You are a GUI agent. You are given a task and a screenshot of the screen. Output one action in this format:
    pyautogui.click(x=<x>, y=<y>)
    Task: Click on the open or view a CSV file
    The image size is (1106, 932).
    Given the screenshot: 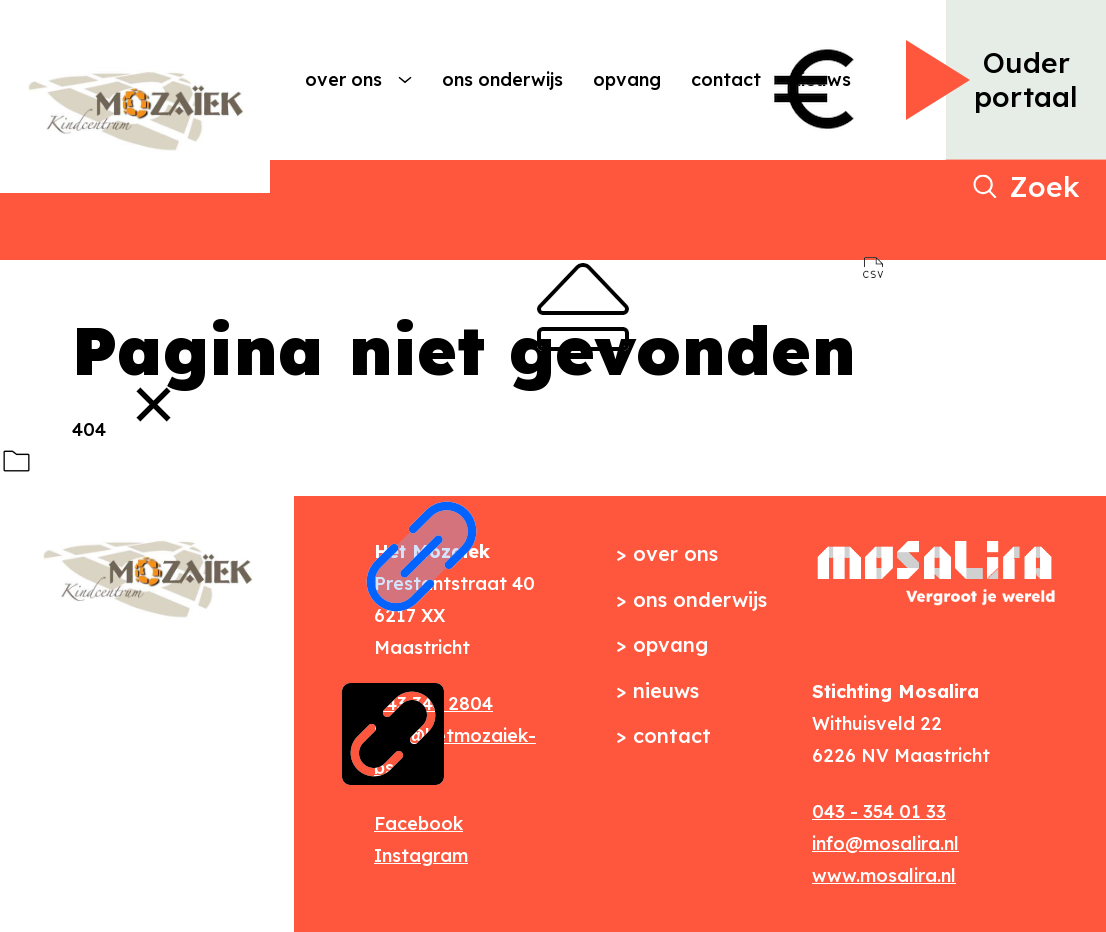 What is the action you would take?
    pyautogui.click(x=873, y=268)
    